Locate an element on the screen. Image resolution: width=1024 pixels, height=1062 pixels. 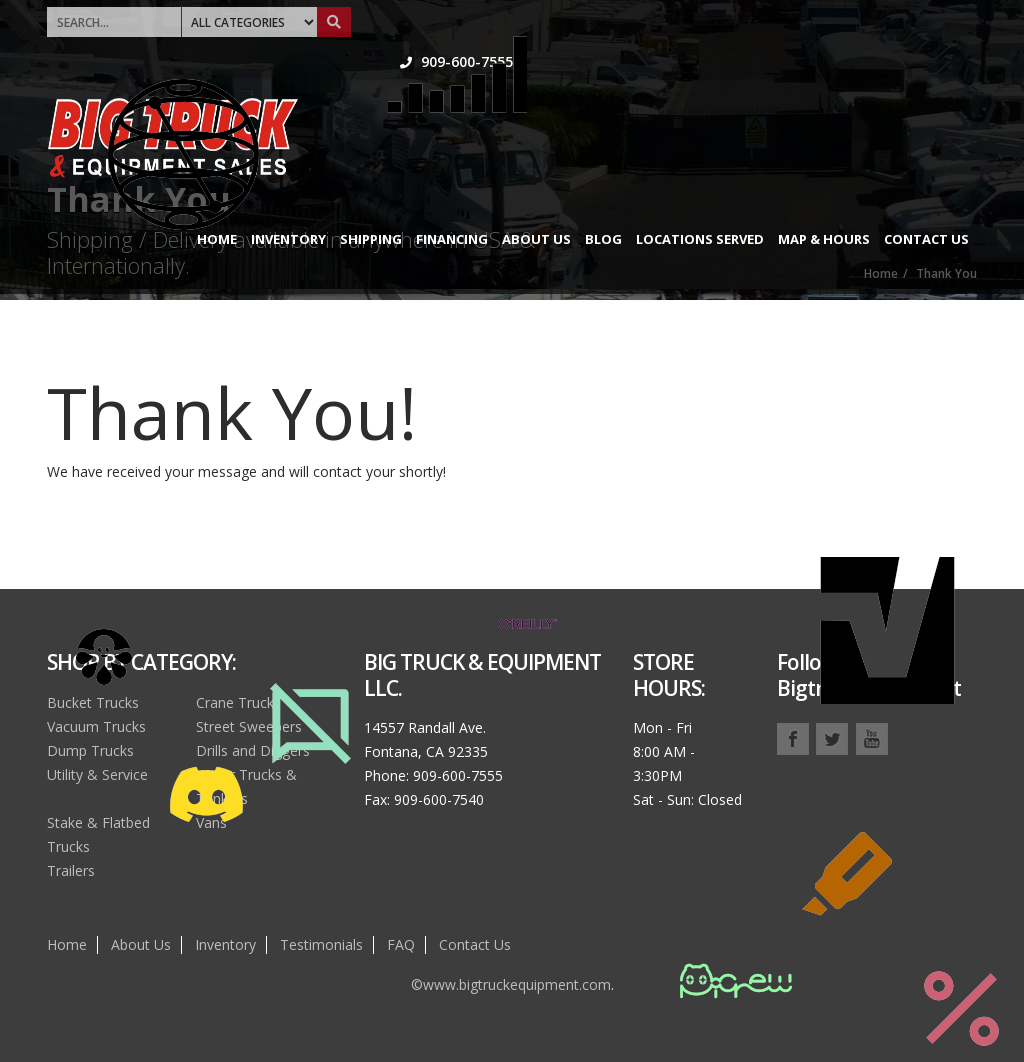
visit o'reilly learning platform is located at coordinates (528, 624).